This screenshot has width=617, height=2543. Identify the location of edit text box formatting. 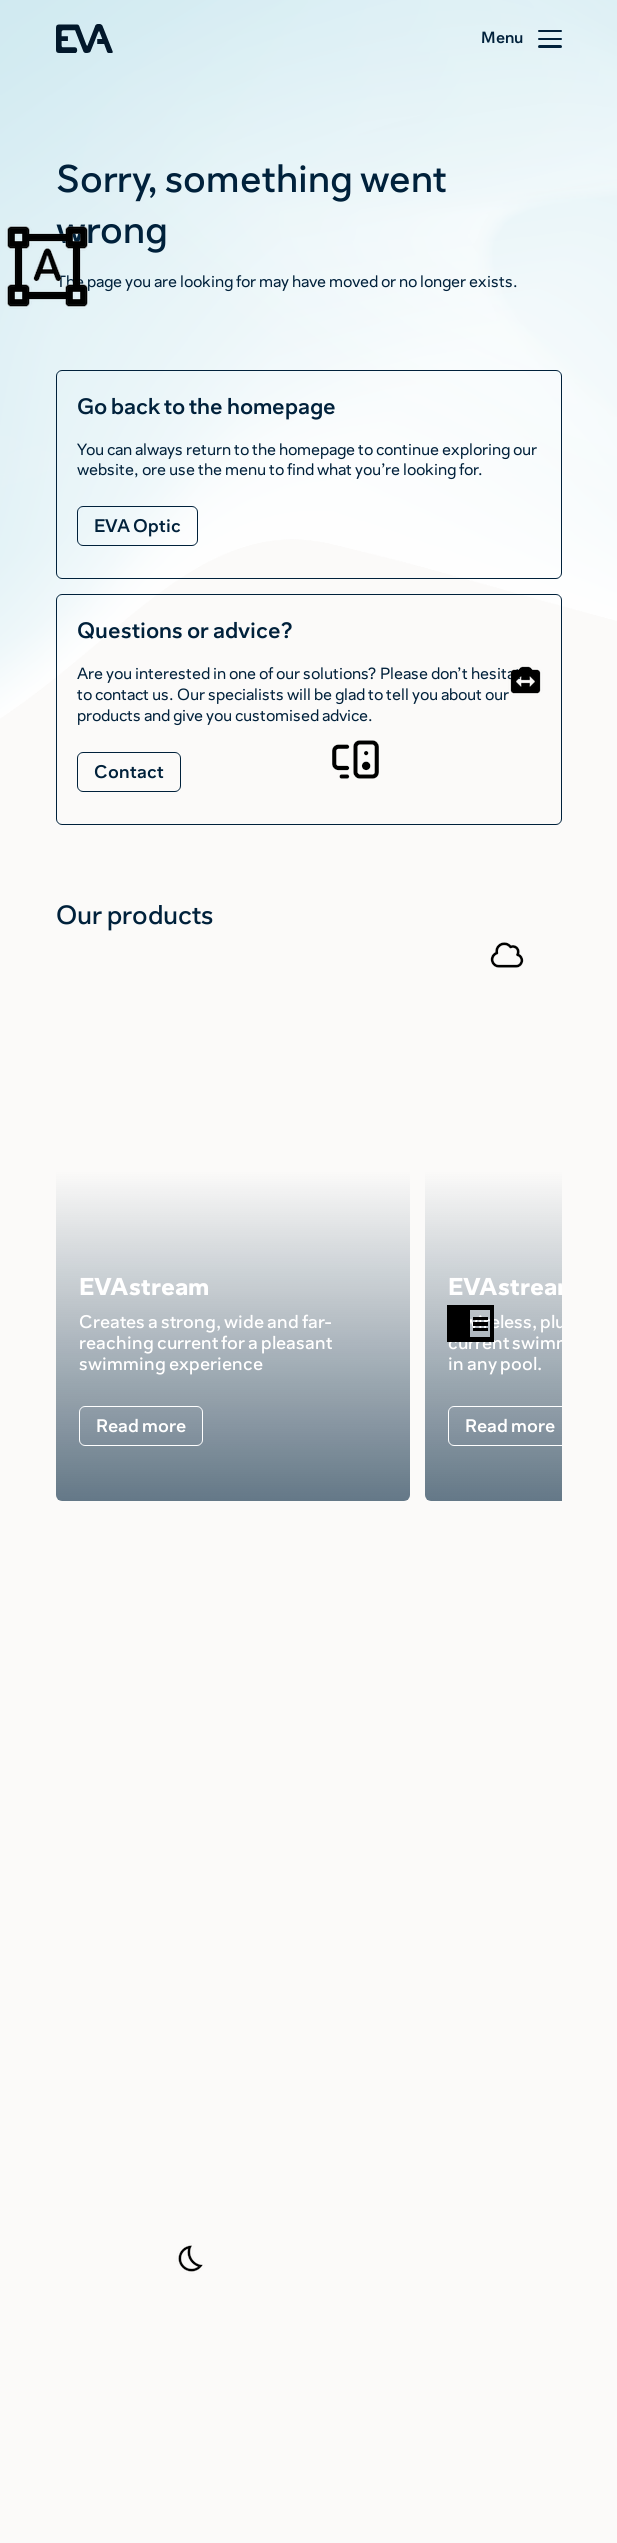
(47, 266).